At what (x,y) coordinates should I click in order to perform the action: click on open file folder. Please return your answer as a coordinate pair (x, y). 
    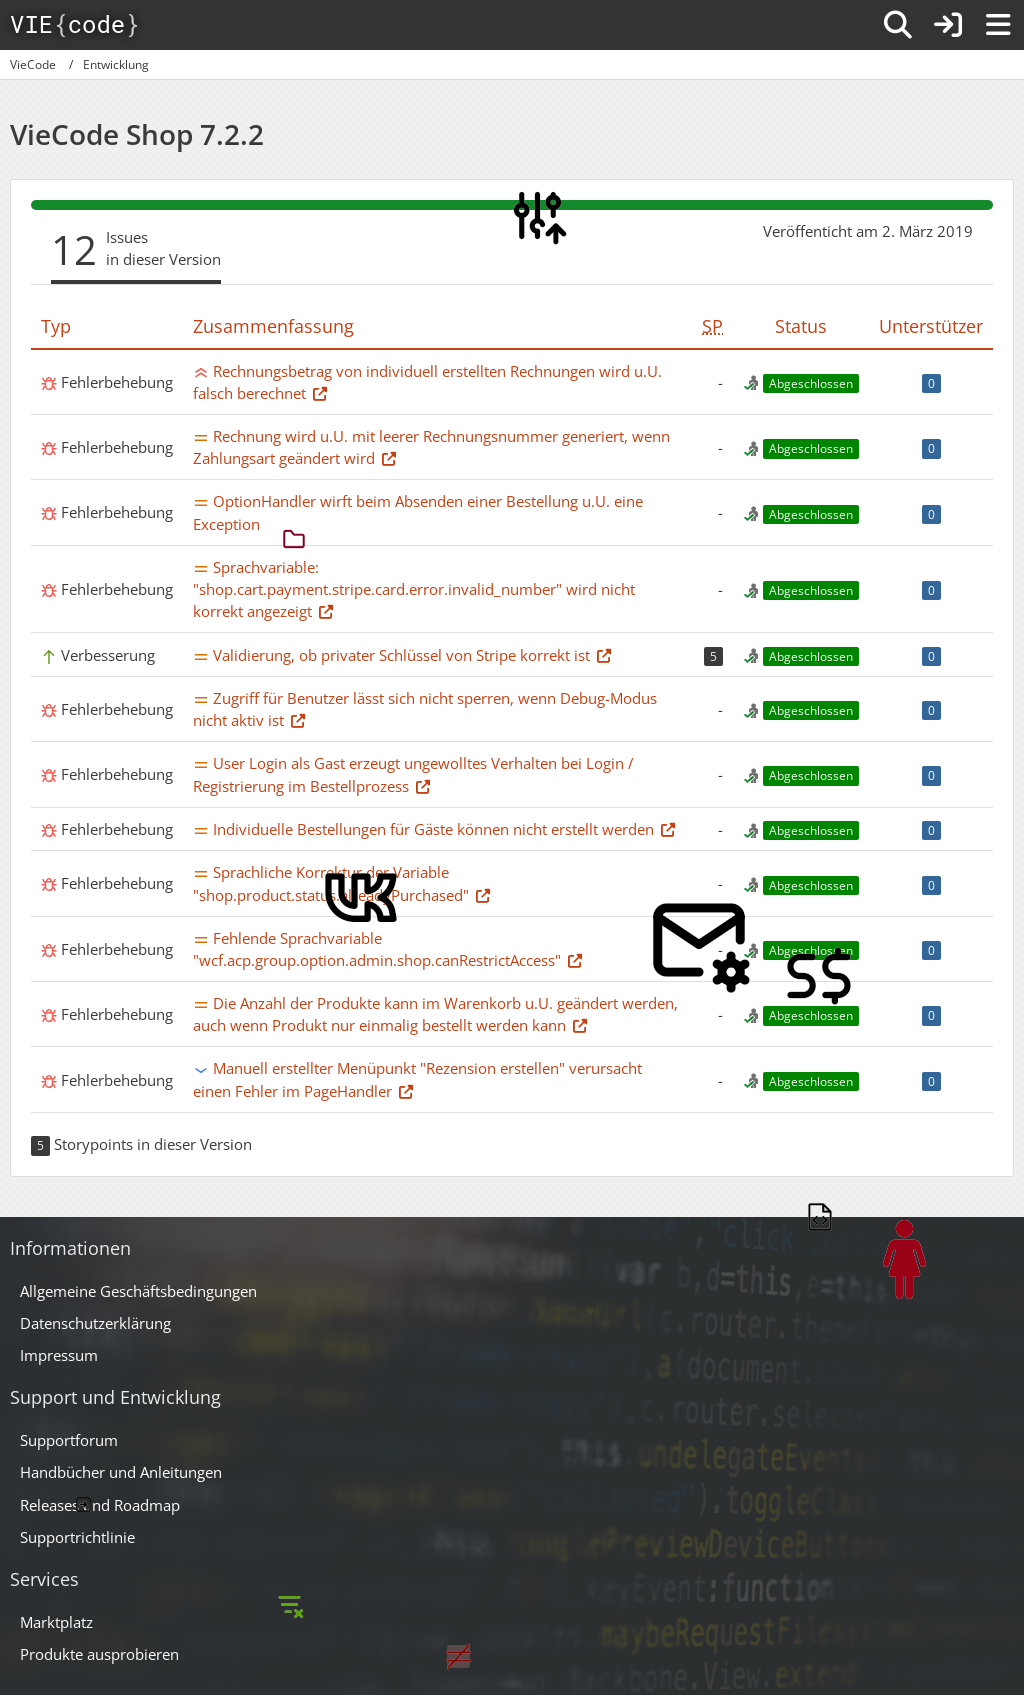
    Looking at the image, I should click on (294, 539).